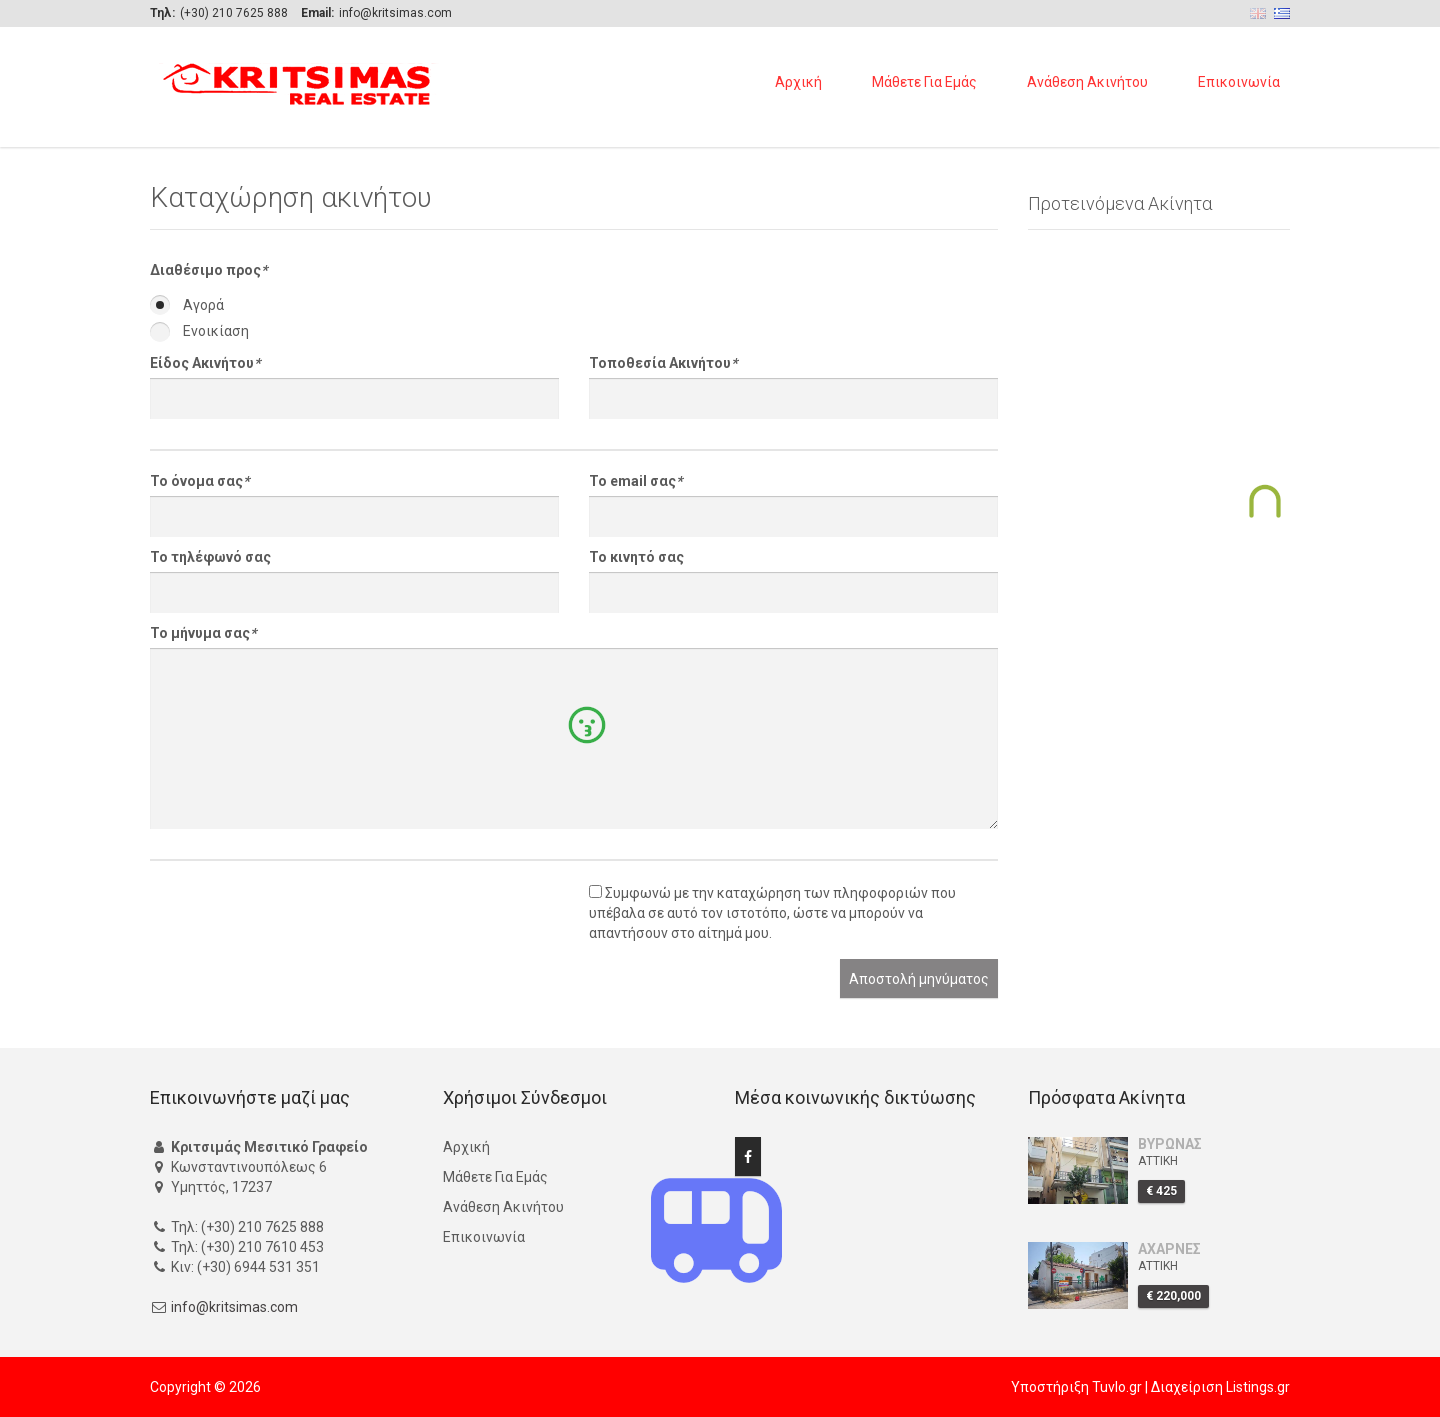 This screenshot has height=1417, width=1440. What do you see at coordinates (1265, 502) in the screenshot?
I see `indicates set intersection in a data or math application` at bounding box center [1265, 502].